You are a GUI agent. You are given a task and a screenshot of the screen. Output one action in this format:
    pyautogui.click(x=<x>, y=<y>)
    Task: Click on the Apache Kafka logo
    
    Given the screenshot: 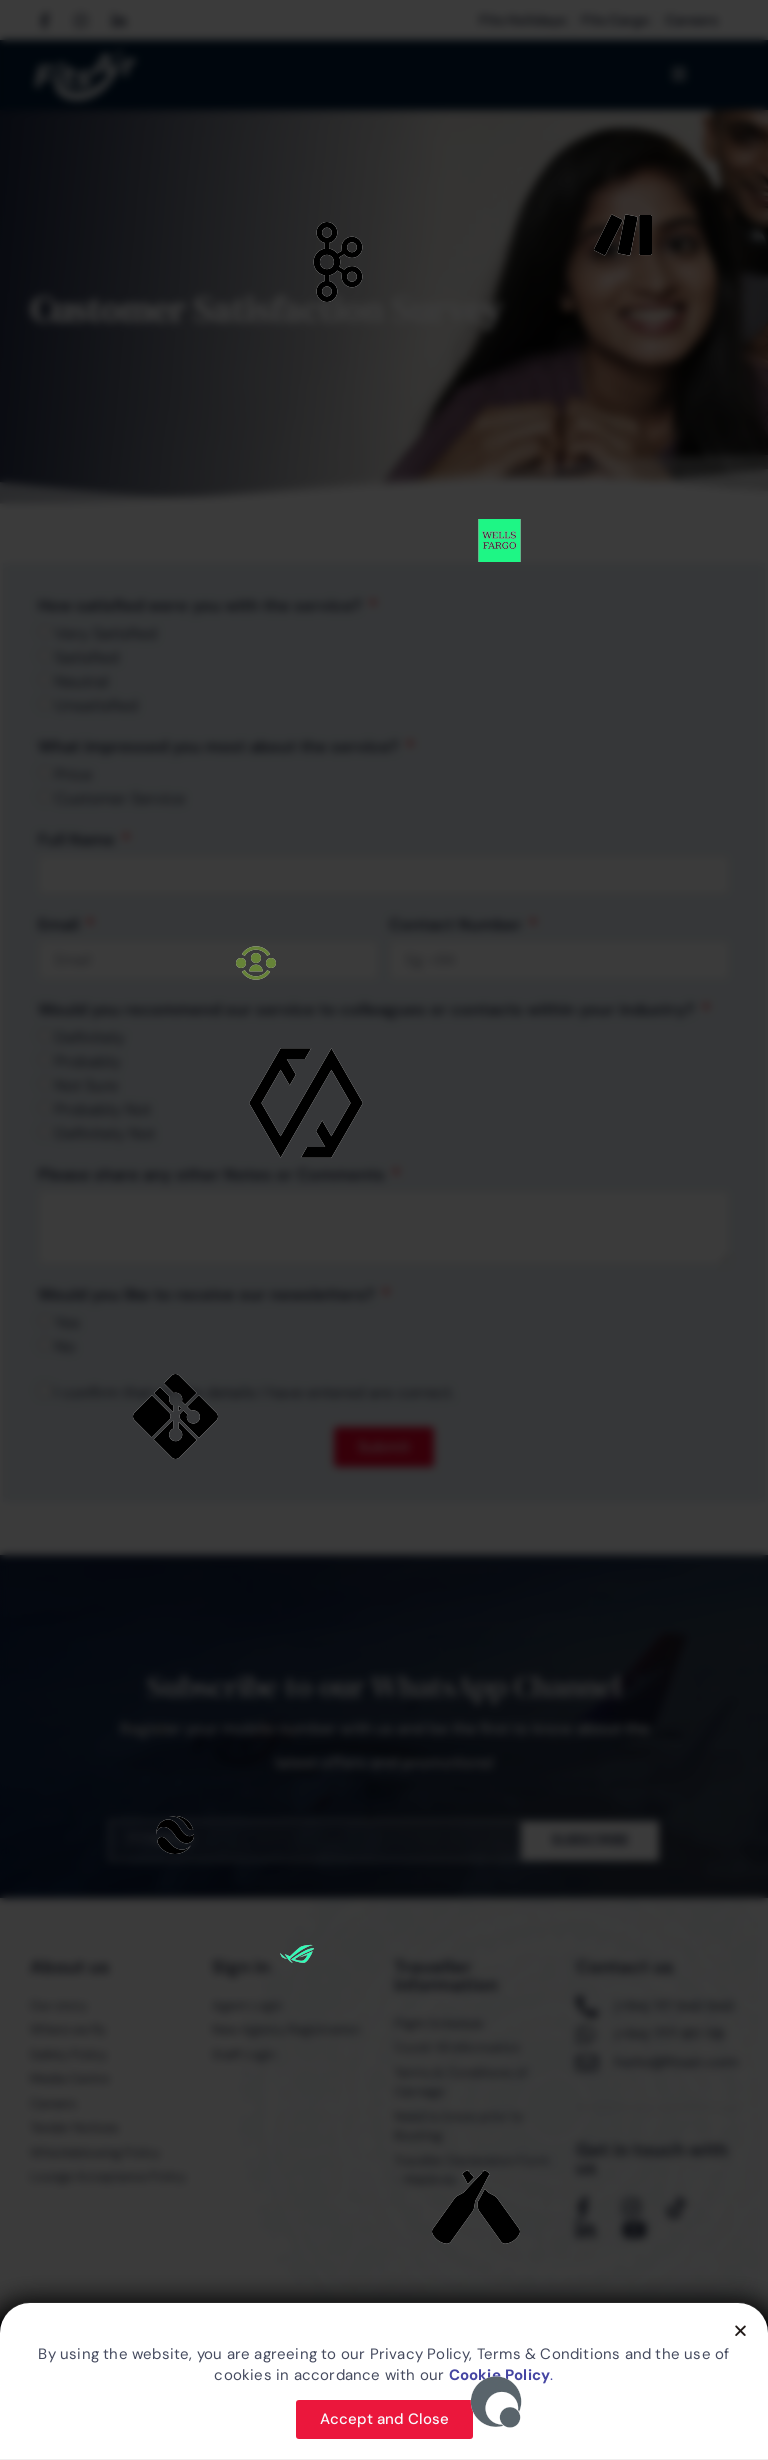 What is the action you would take?
    pyautogui.click(x=338, y=262)
    